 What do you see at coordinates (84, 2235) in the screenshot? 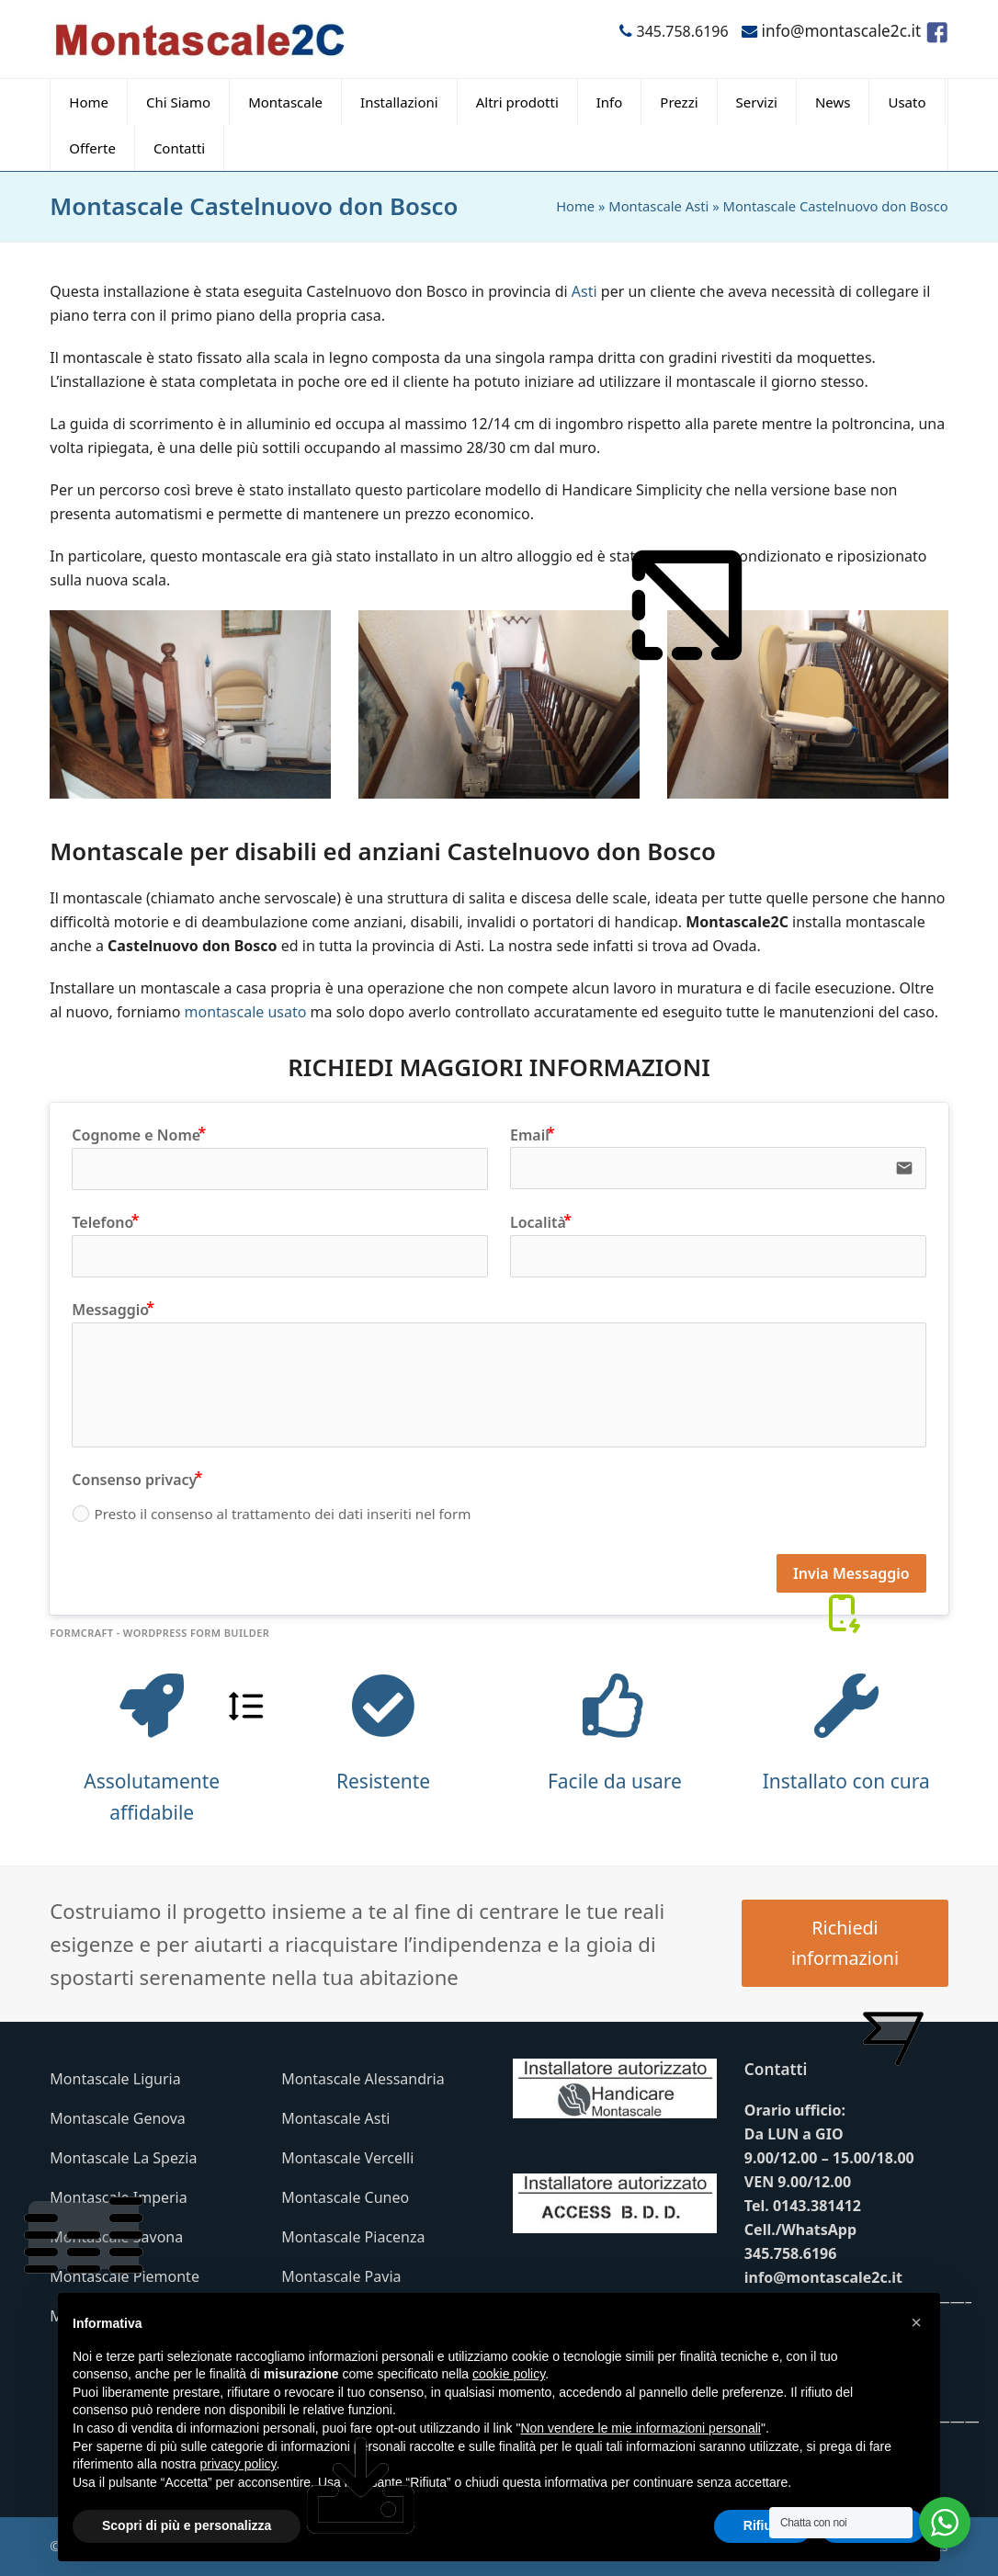
I see `adjust audio equalizer settings` at bounding box center [84, 2235].